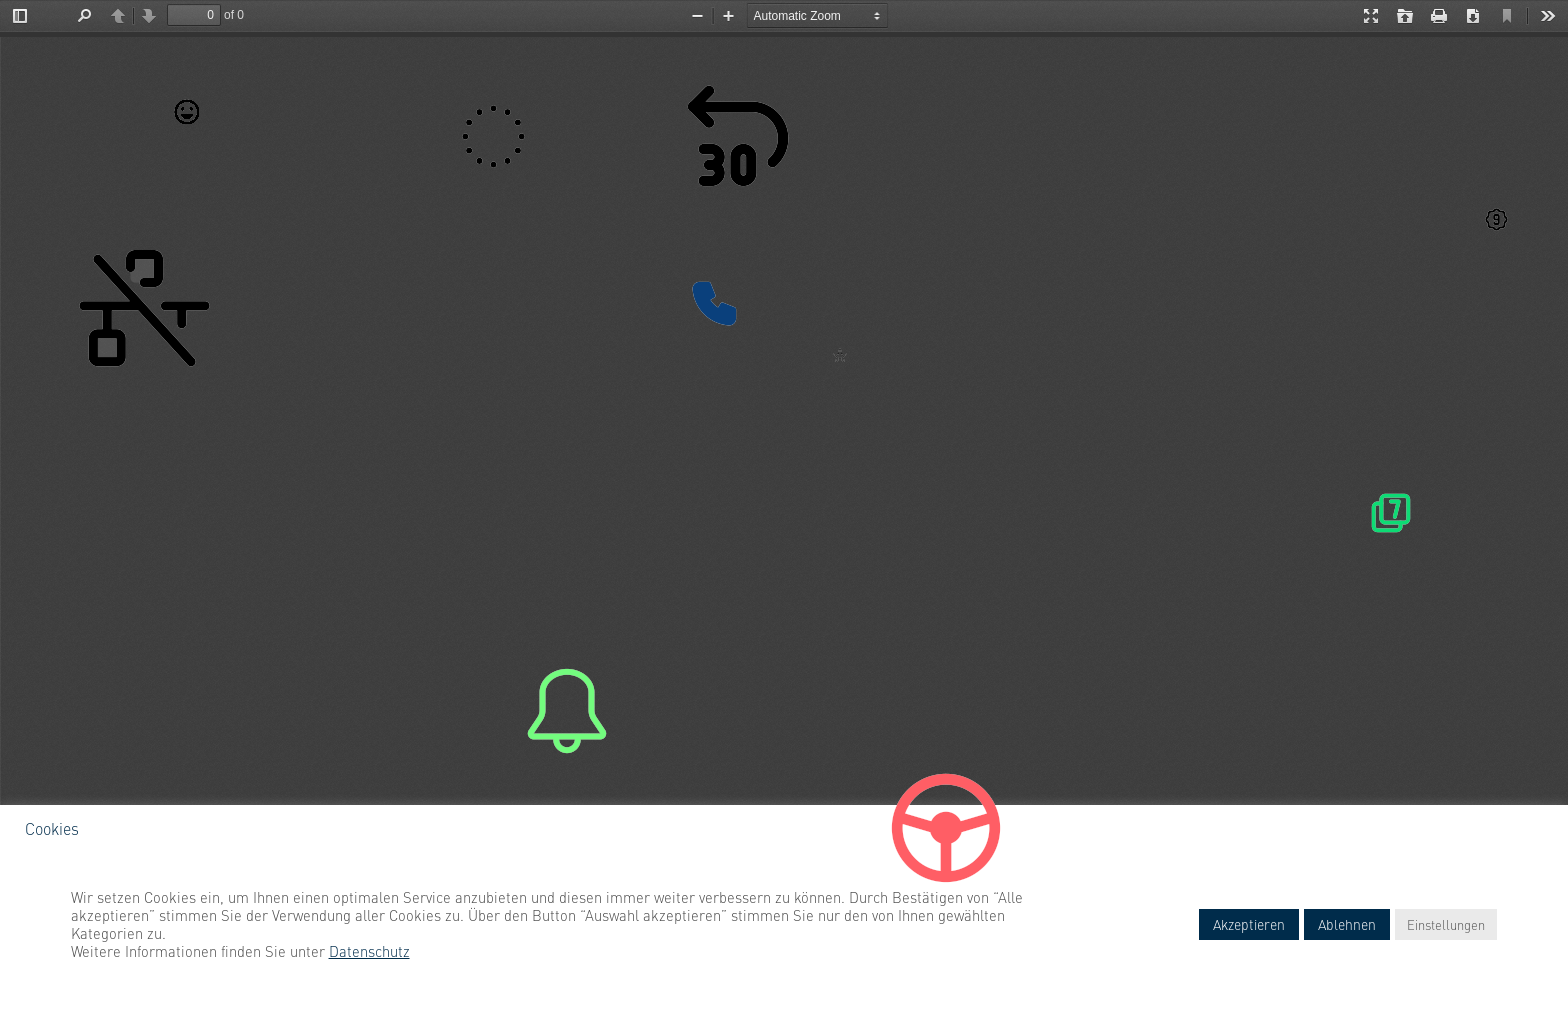 This screenshot has width=1568, height=1020. Describe the element at coordinates (187, 112) in the screenshot. I see `add an emoji or reaction` at that location.